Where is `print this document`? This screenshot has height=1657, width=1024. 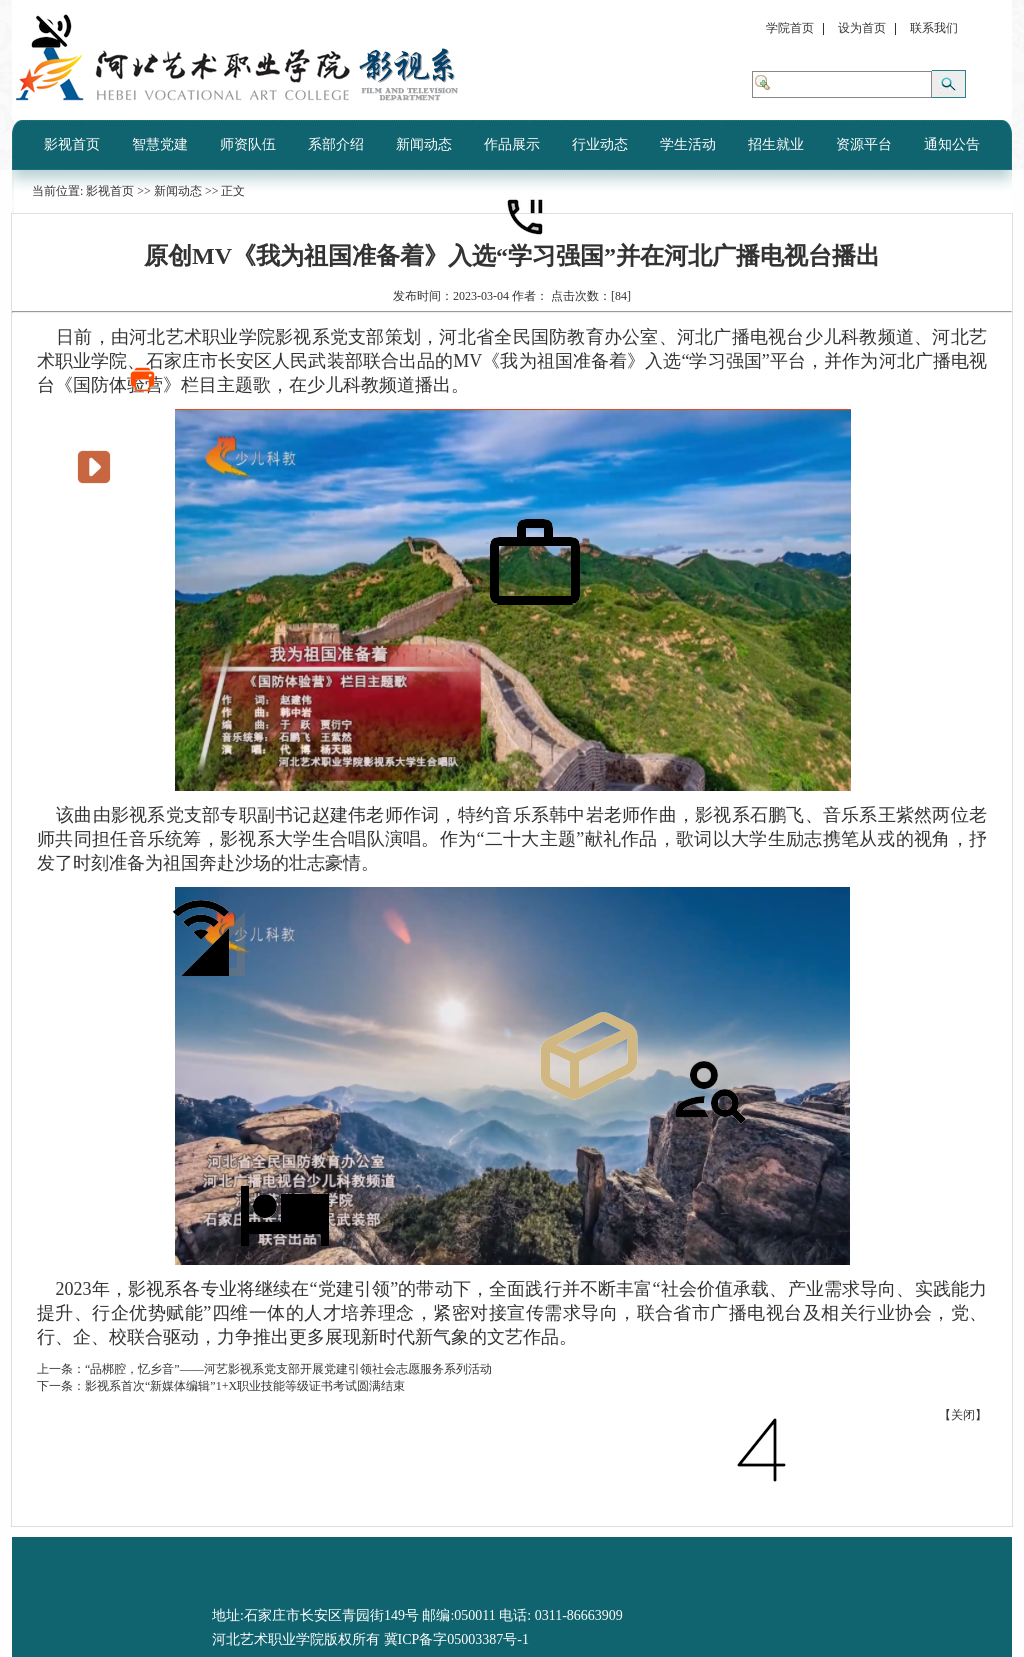
print this document is located at coordinates (142, 379).